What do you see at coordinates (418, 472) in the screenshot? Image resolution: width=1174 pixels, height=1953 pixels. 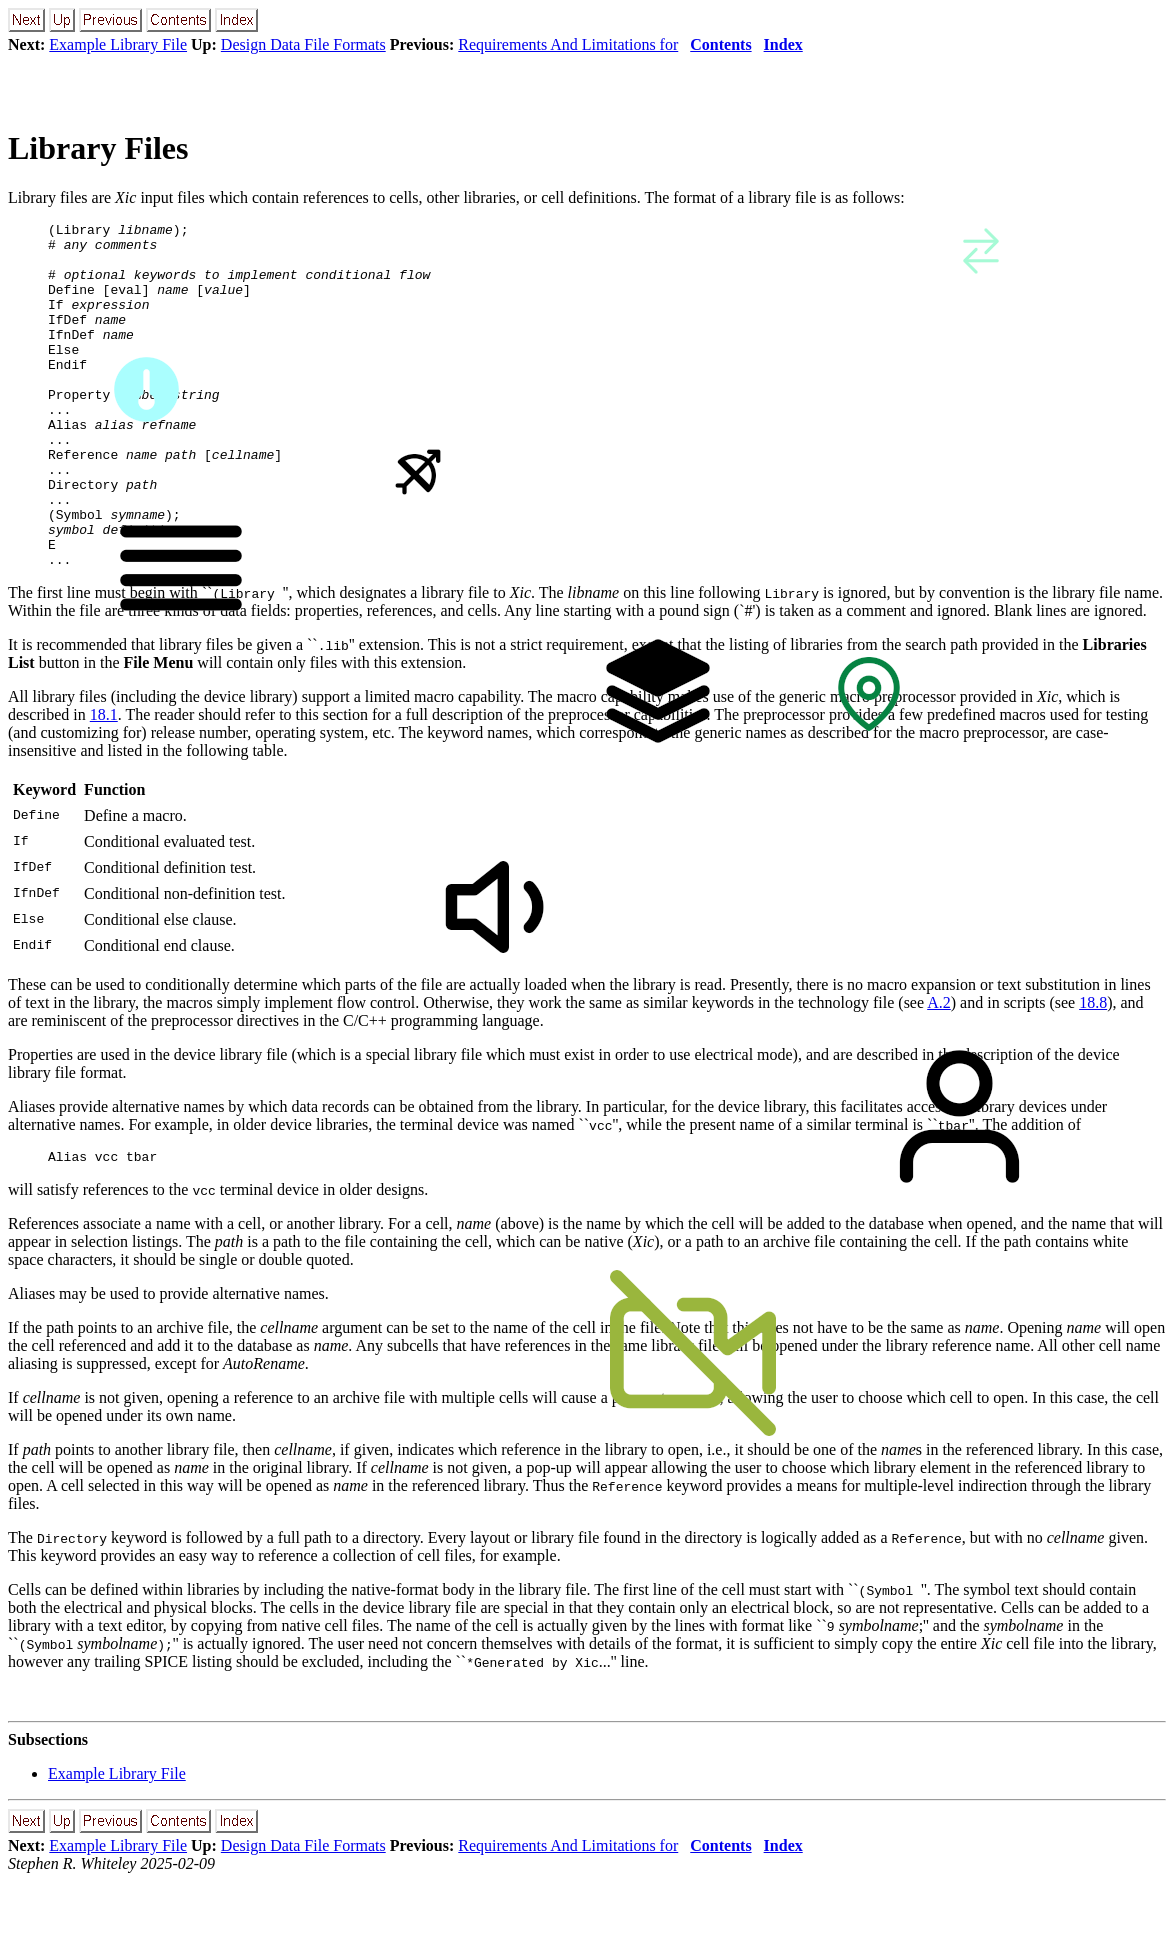 I see `archery or bow-and-arrow feature` at bounding box center [418, 472].